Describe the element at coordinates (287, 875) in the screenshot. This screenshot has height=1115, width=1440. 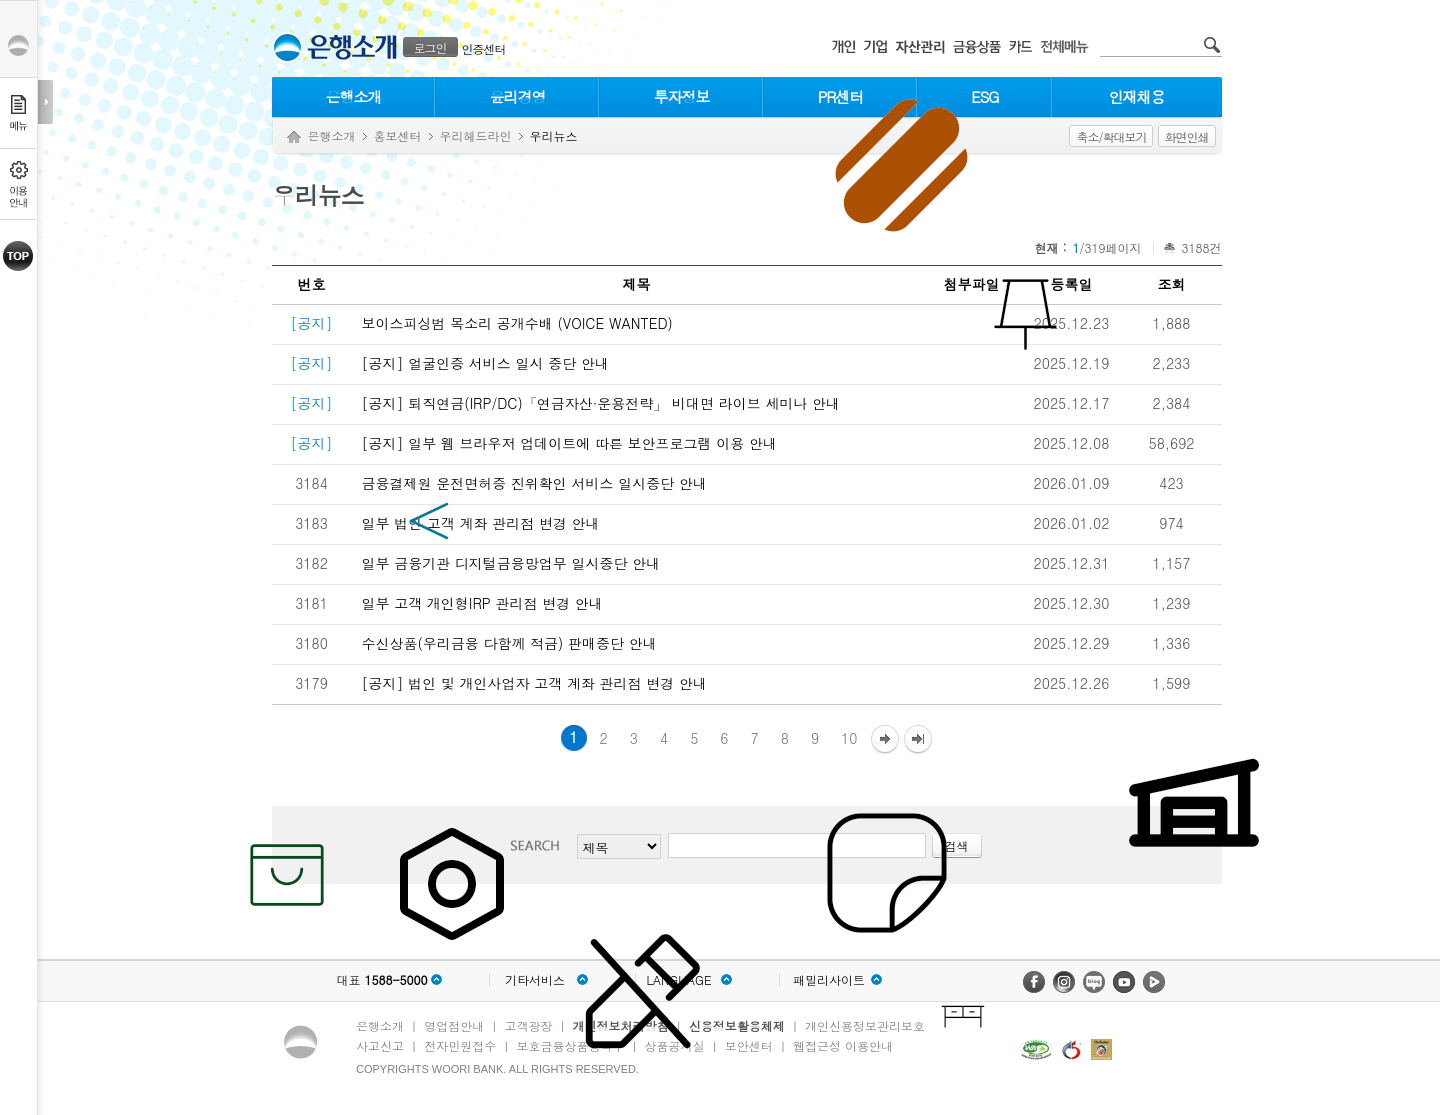
I see `view your shopping bag` at that location.